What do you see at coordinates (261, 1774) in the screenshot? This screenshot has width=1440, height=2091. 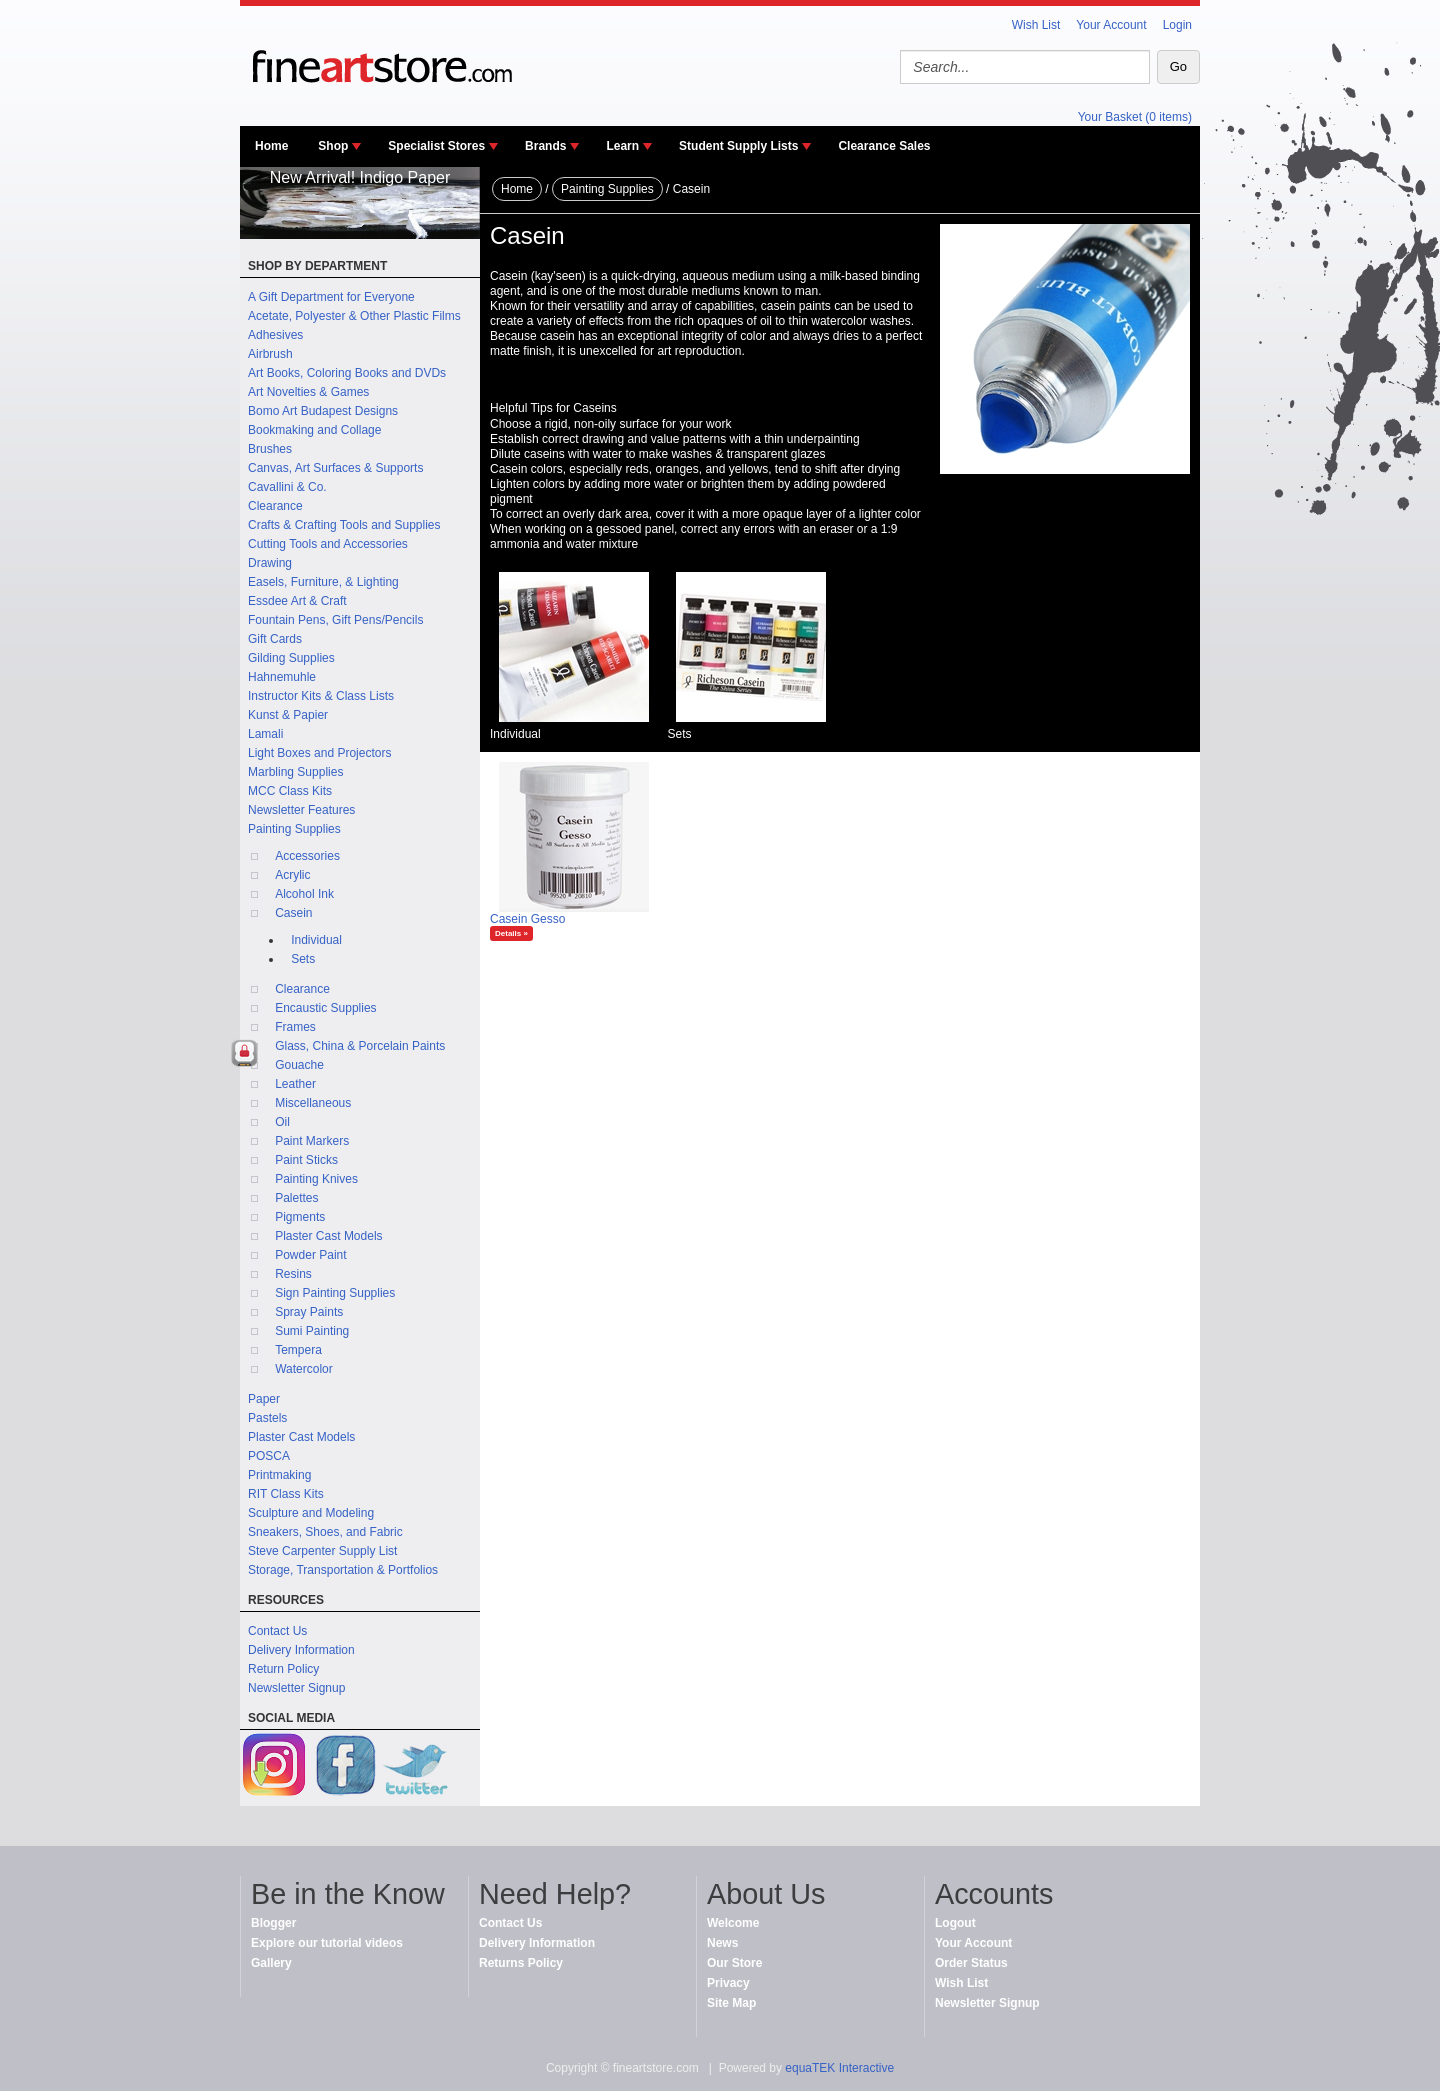 I see `save the current document` at bounding box center [261, 1774].